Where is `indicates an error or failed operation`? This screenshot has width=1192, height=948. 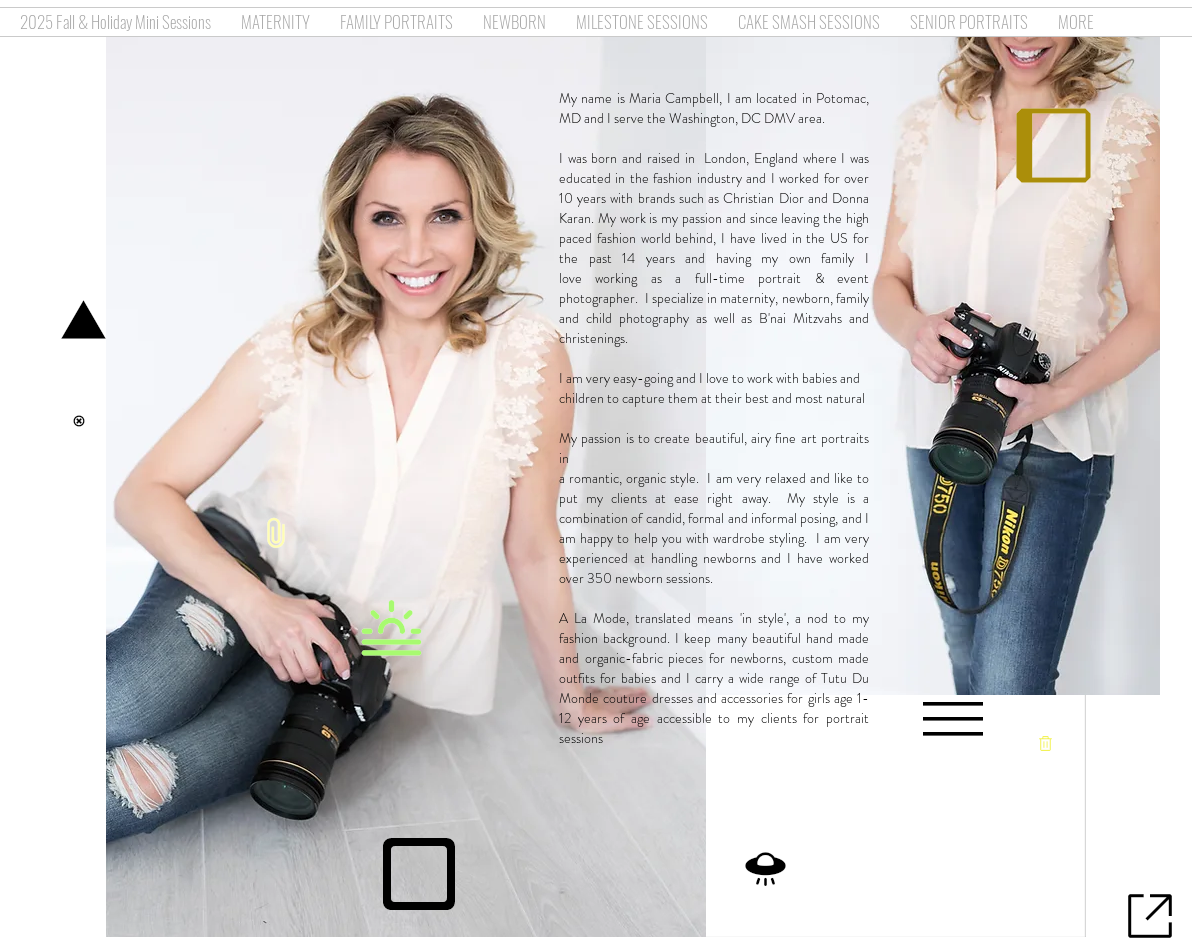 indicates an error or failed operation is located at coordinates (79, 421).